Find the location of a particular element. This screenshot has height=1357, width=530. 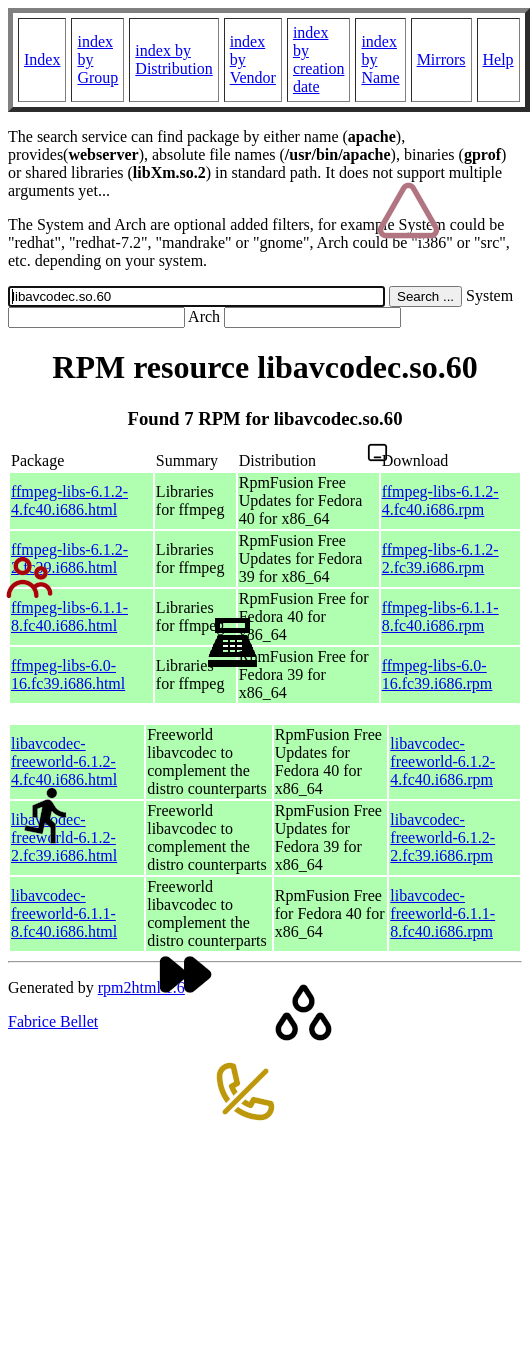

play or start media content is located at coordinates (408, 210).